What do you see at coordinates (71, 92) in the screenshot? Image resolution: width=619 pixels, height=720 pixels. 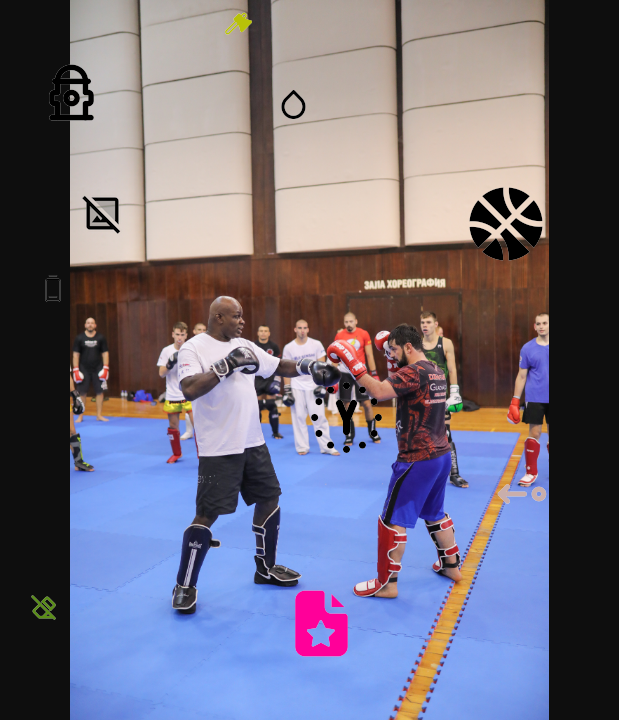 I see `indicates fire safety equipment location` at bounding box center [71, 92].